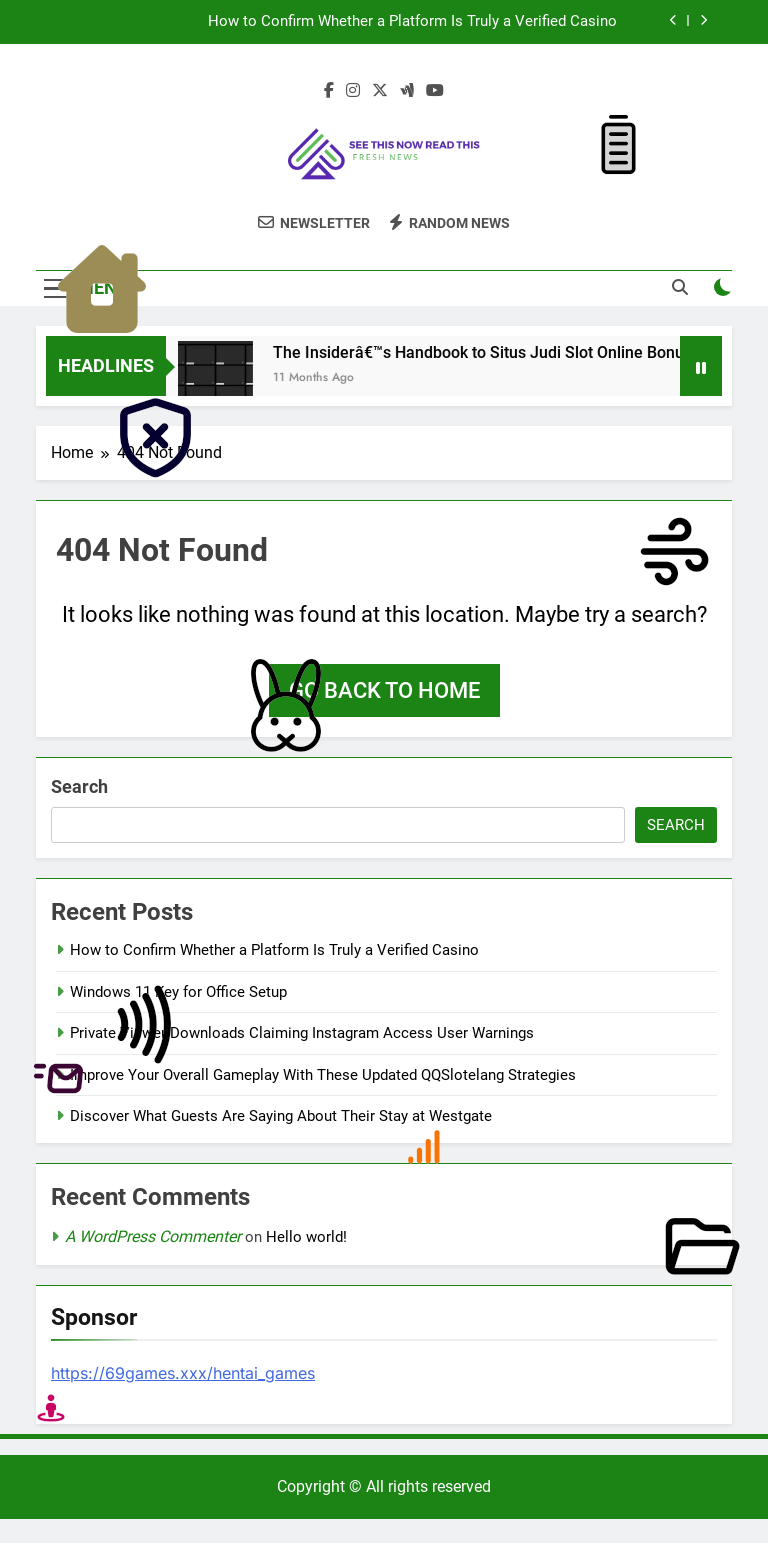  Describe the element at coordinates (155, 438) in the screenshot. I see `security check failed` at that location.